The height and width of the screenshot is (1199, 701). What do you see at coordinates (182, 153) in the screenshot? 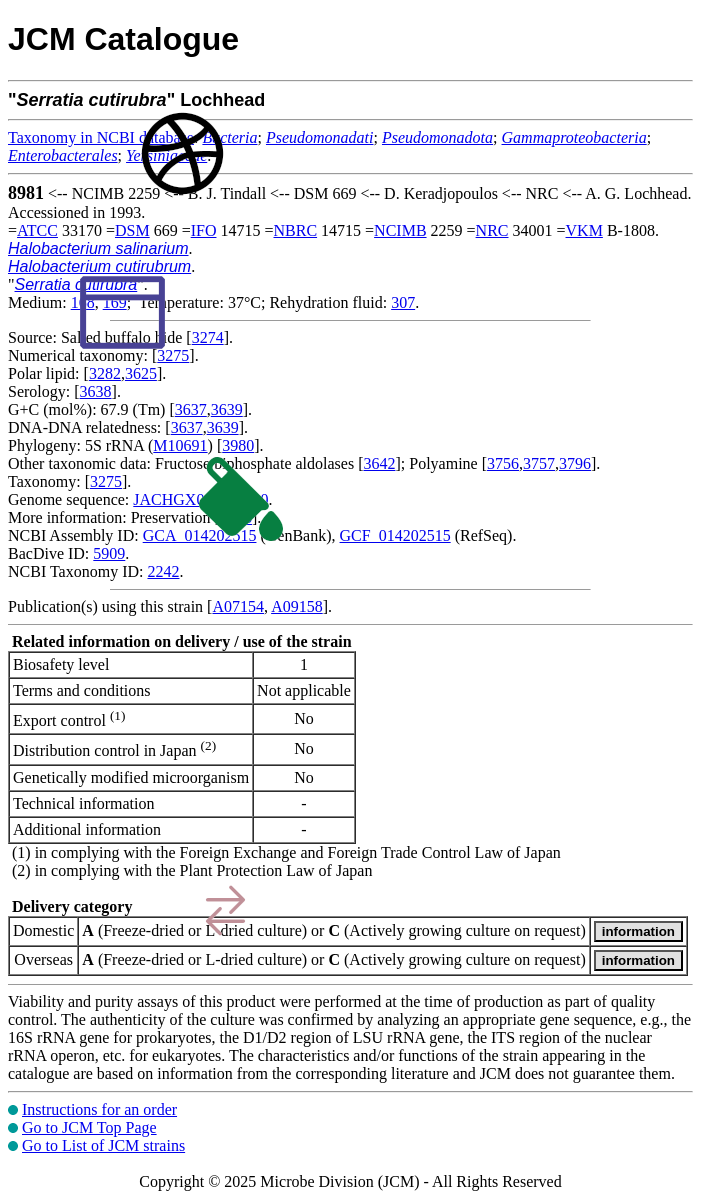
I see `visit dribbble profile or portfolio` at bounding box center [182, 153].